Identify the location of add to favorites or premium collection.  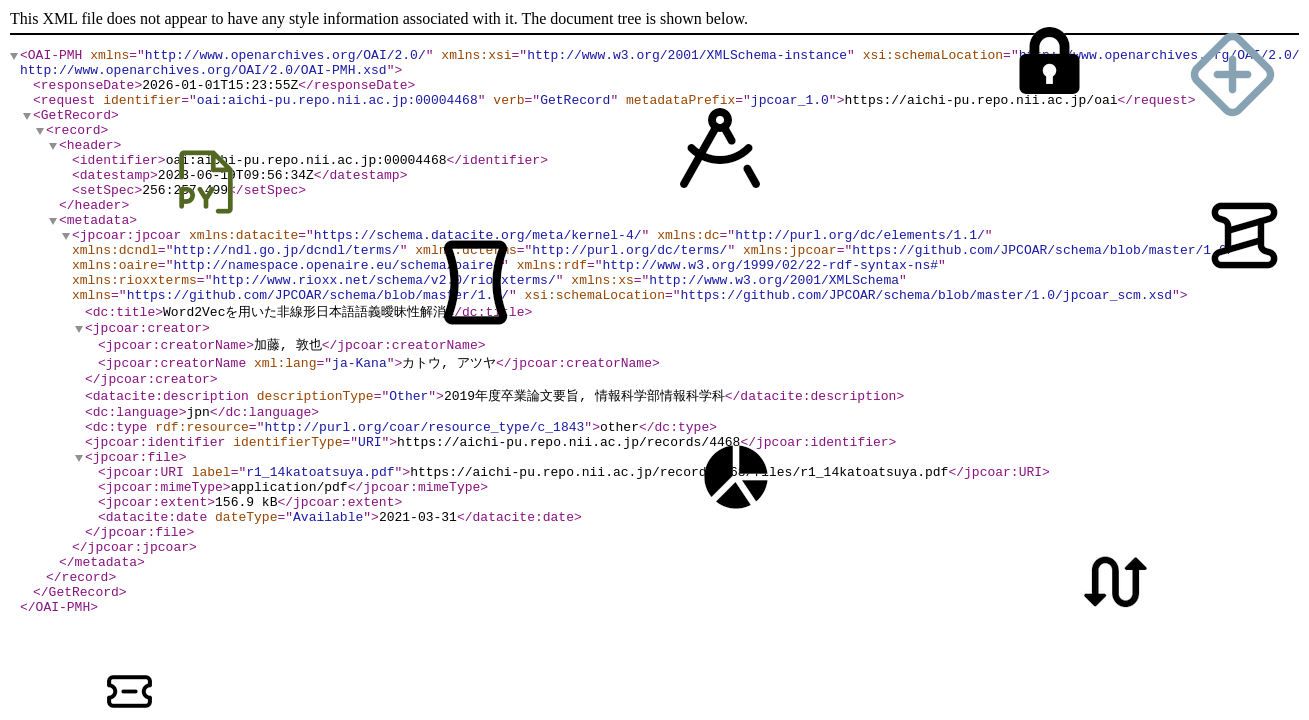
(1232, 74).